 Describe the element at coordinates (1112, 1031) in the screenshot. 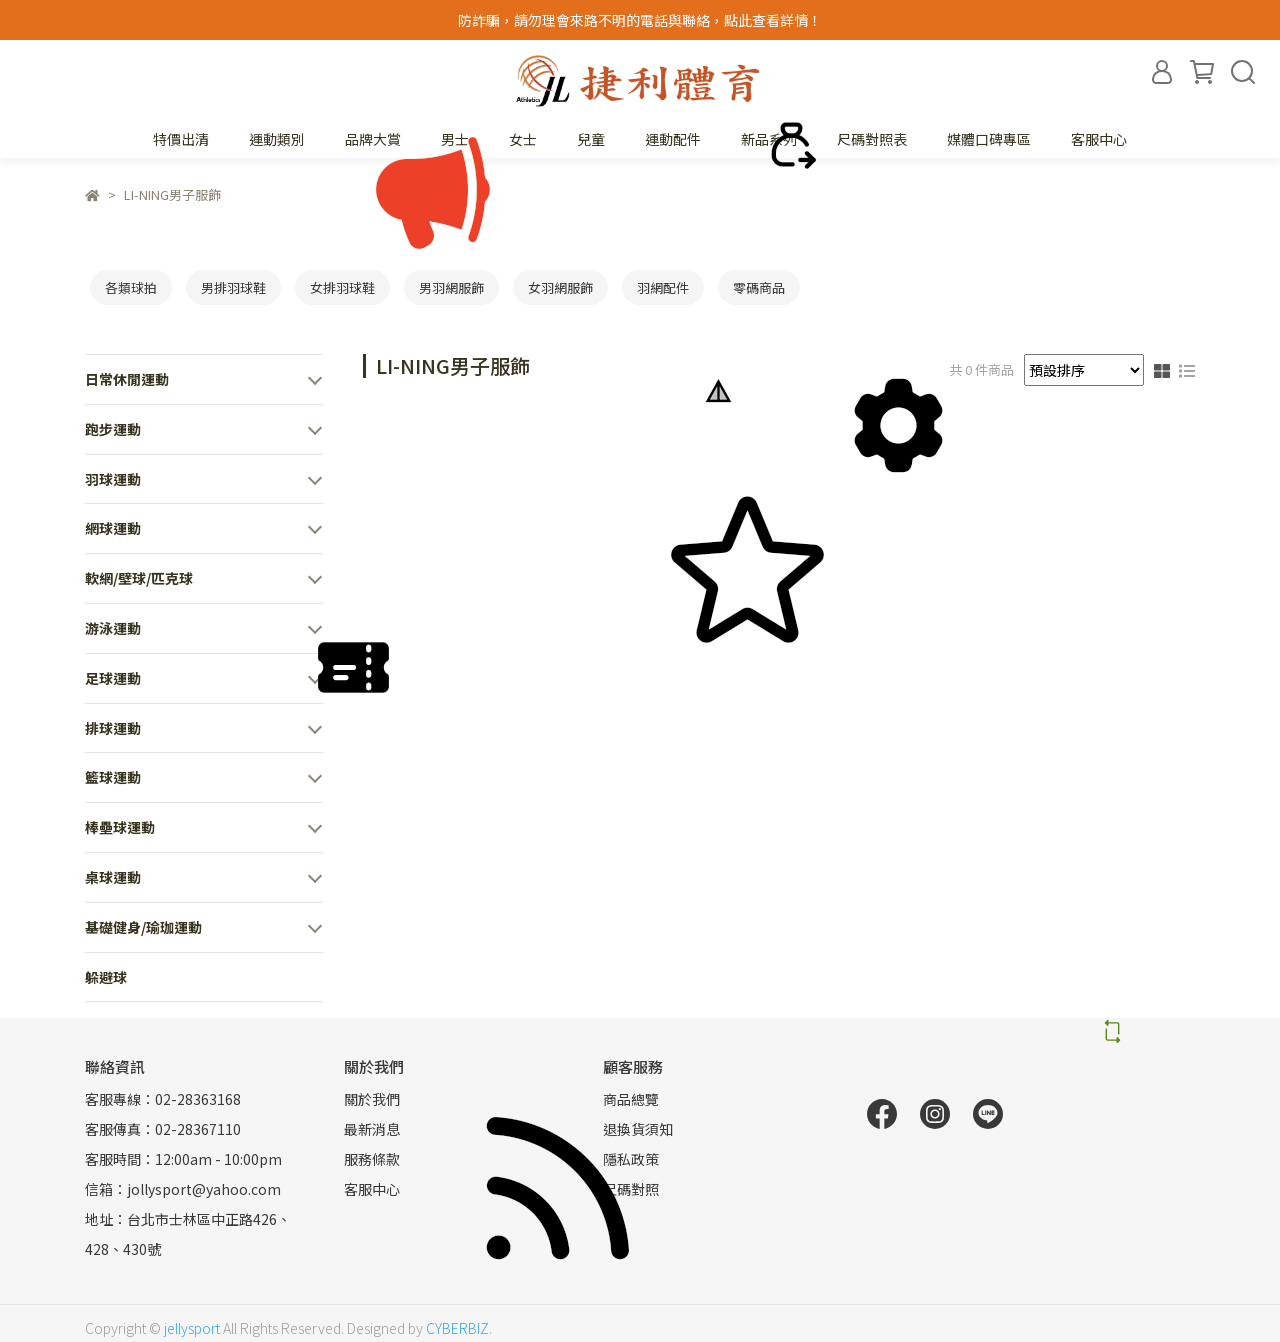

I see `rotate device orientation` at that location.